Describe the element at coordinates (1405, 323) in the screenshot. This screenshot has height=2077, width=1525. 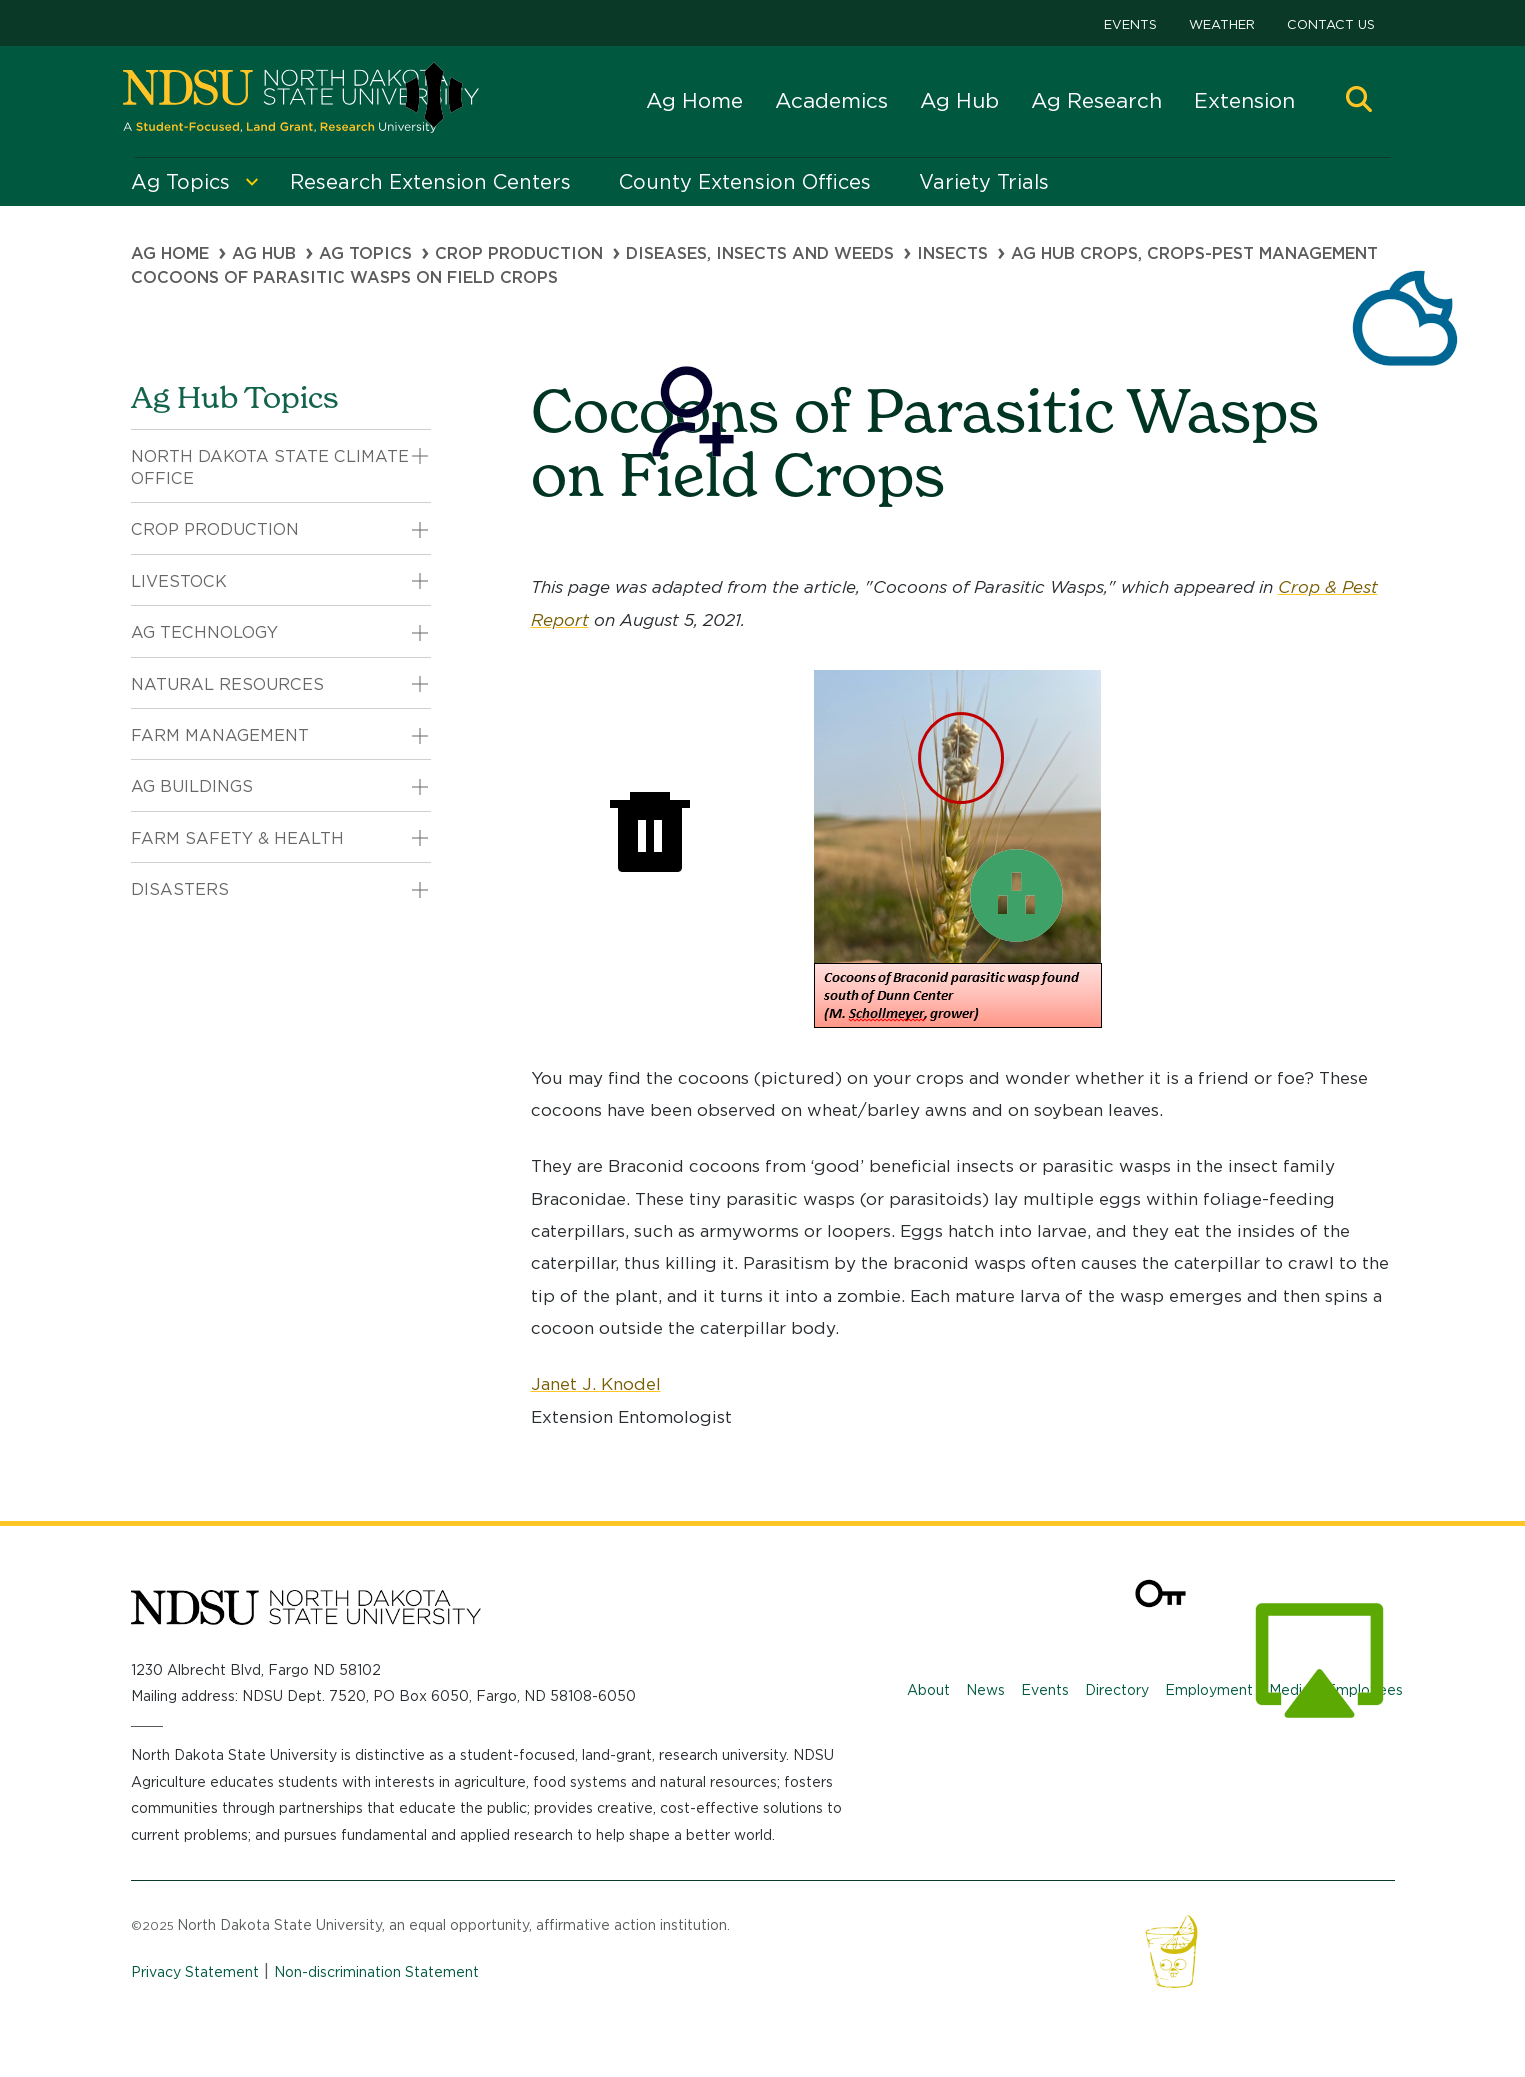
I see `indicates partly cloudy night weather conditions` at that location.